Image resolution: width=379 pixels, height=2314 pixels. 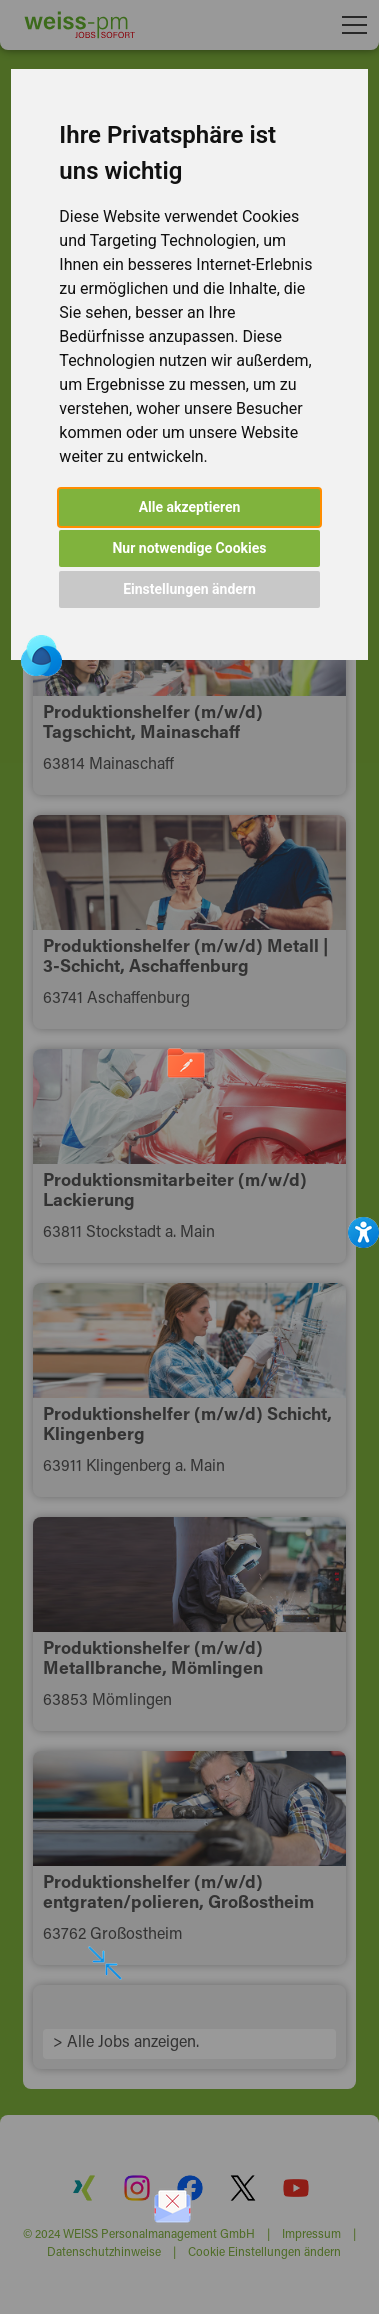 I want to click on mark email as spam or junk, so click(x=172, y=2208).